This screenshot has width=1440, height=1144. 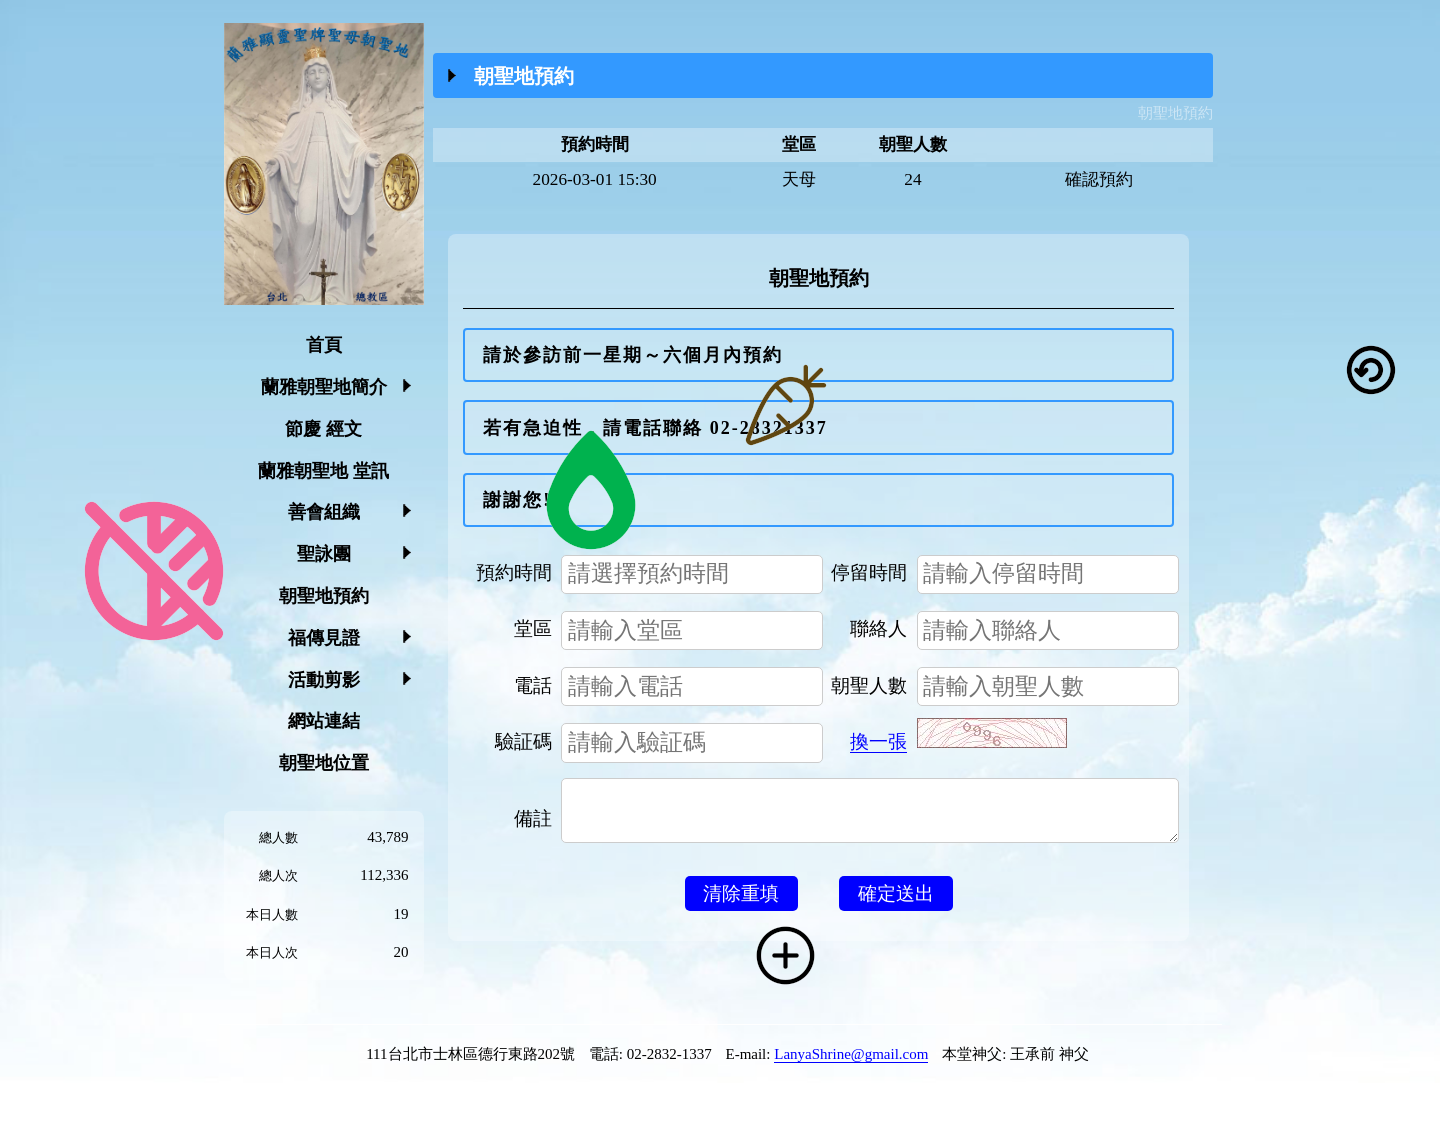 I want to click on browse vegetable or produce category, so click(x=784, y=406).